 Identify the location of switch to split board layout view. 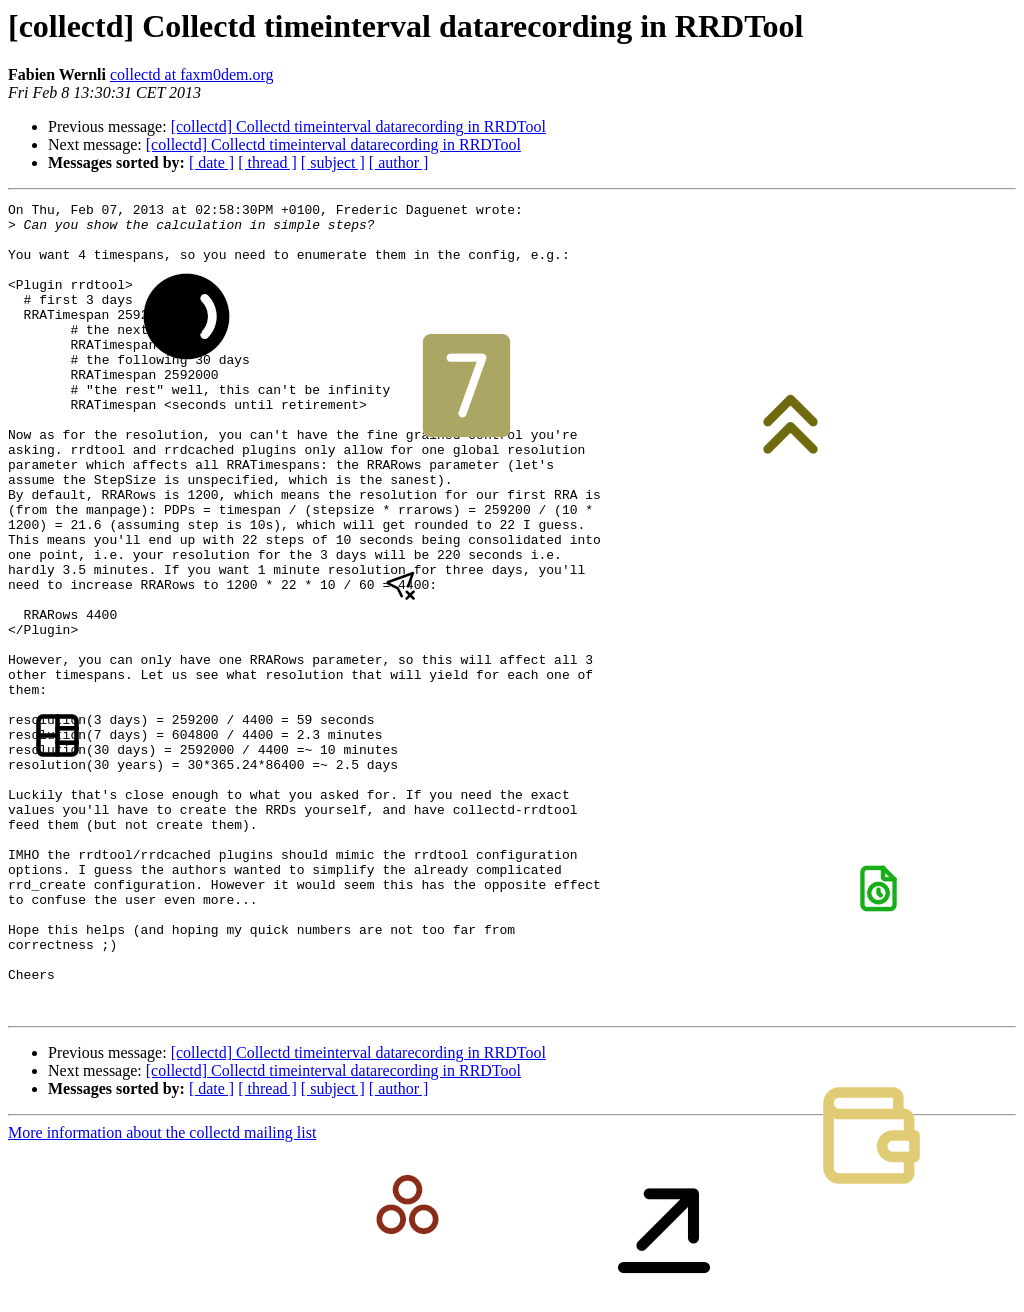
(57, 735).